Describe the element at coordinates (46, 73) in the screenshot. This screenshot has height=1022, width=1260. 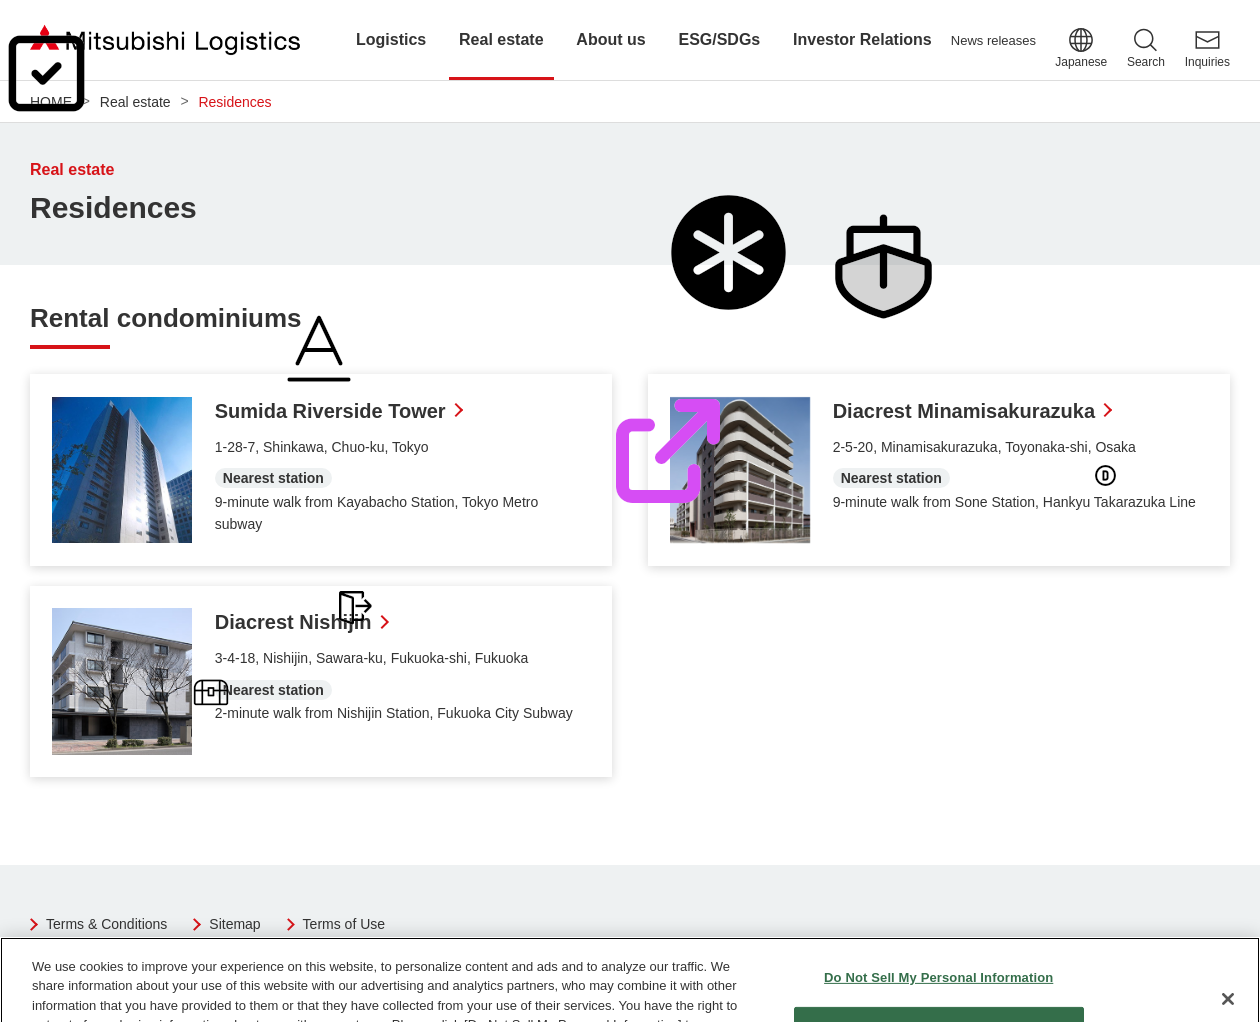
I see `mark a task or item as complete` at that location.